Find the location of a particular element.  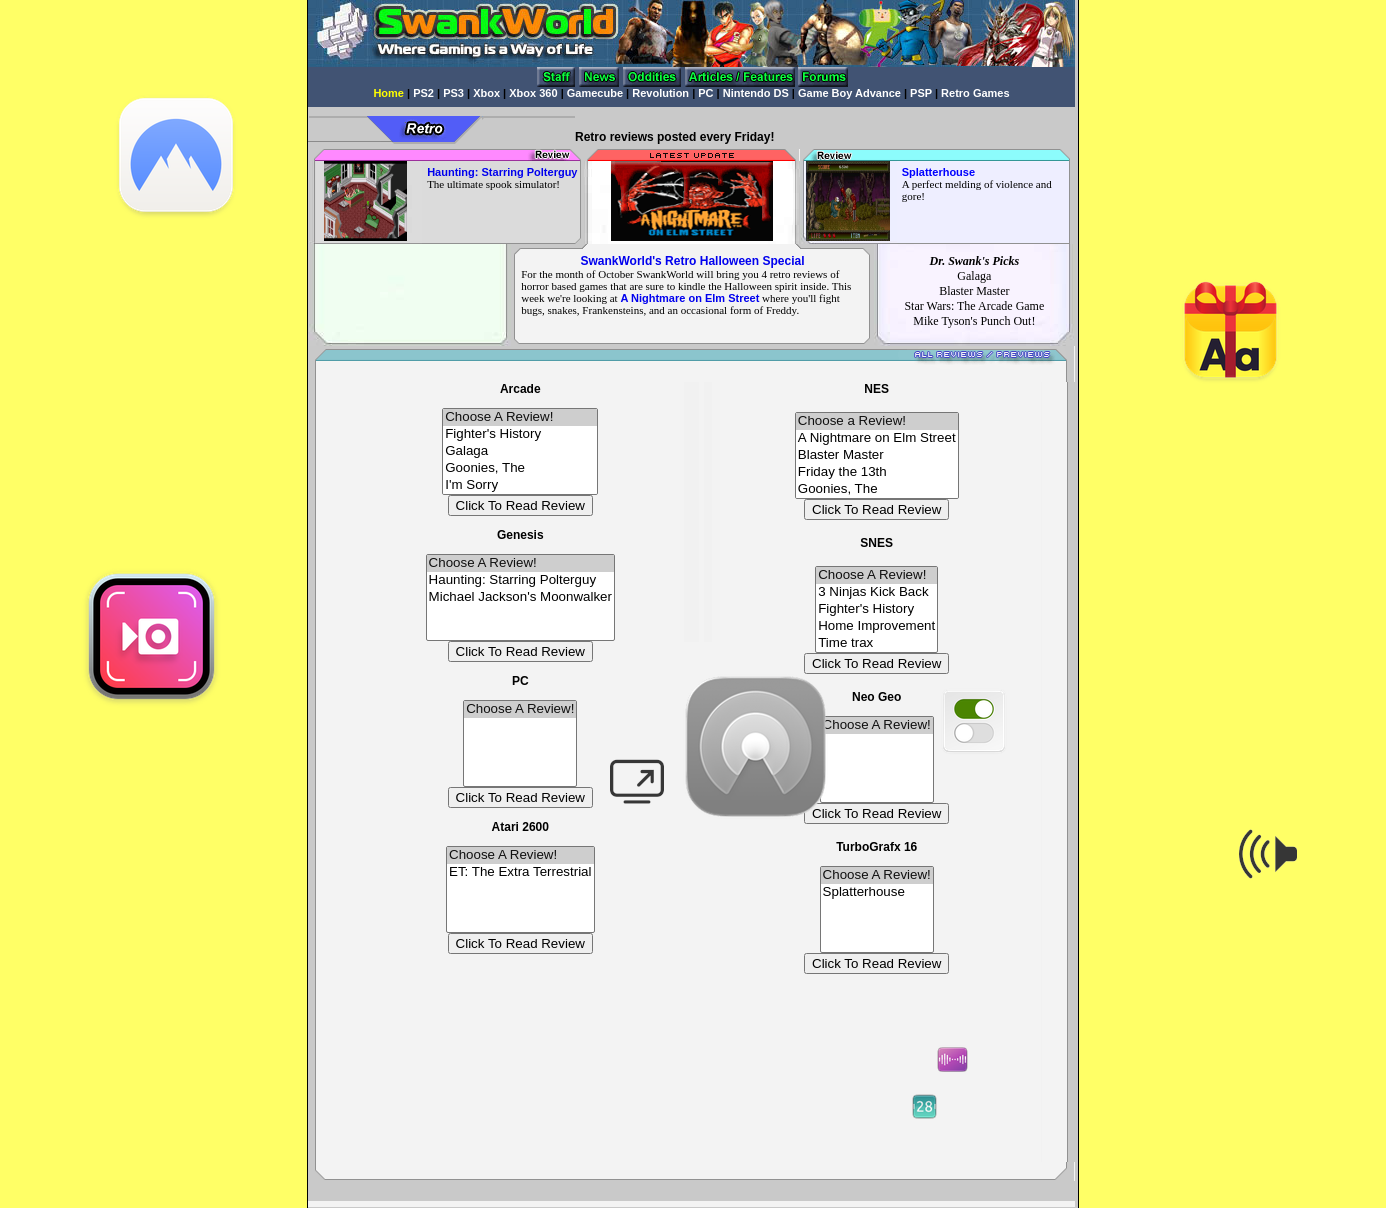

adjust speaker volume settings is located at coordinates (1268, 854).